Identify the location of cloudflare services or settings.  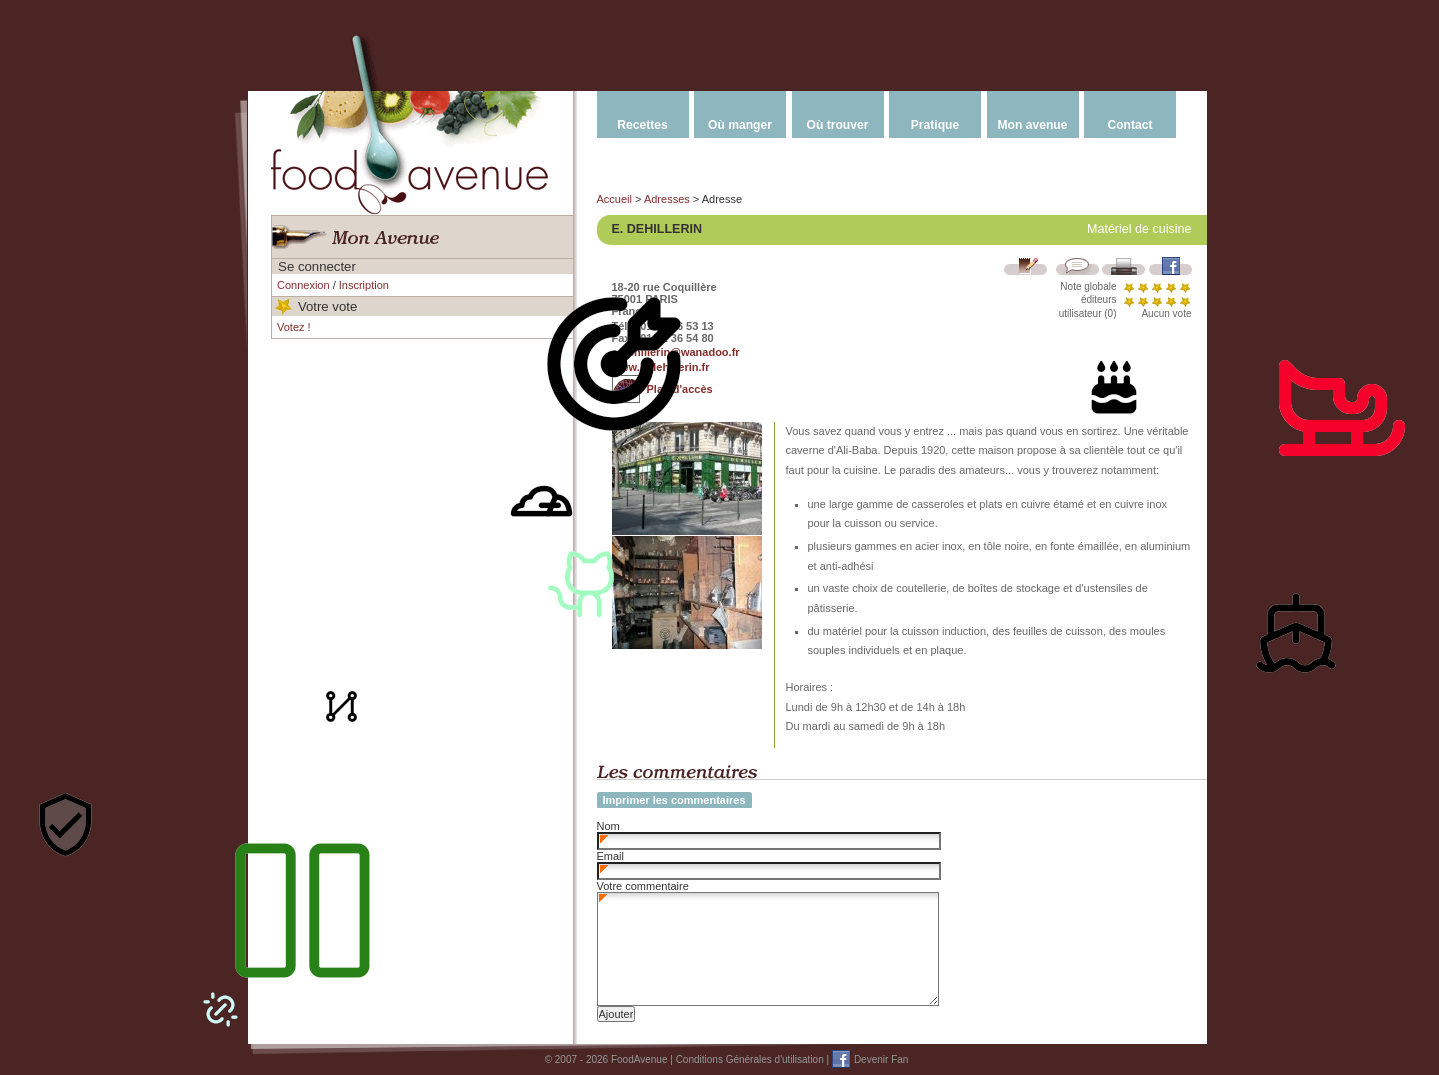
(541, 502).